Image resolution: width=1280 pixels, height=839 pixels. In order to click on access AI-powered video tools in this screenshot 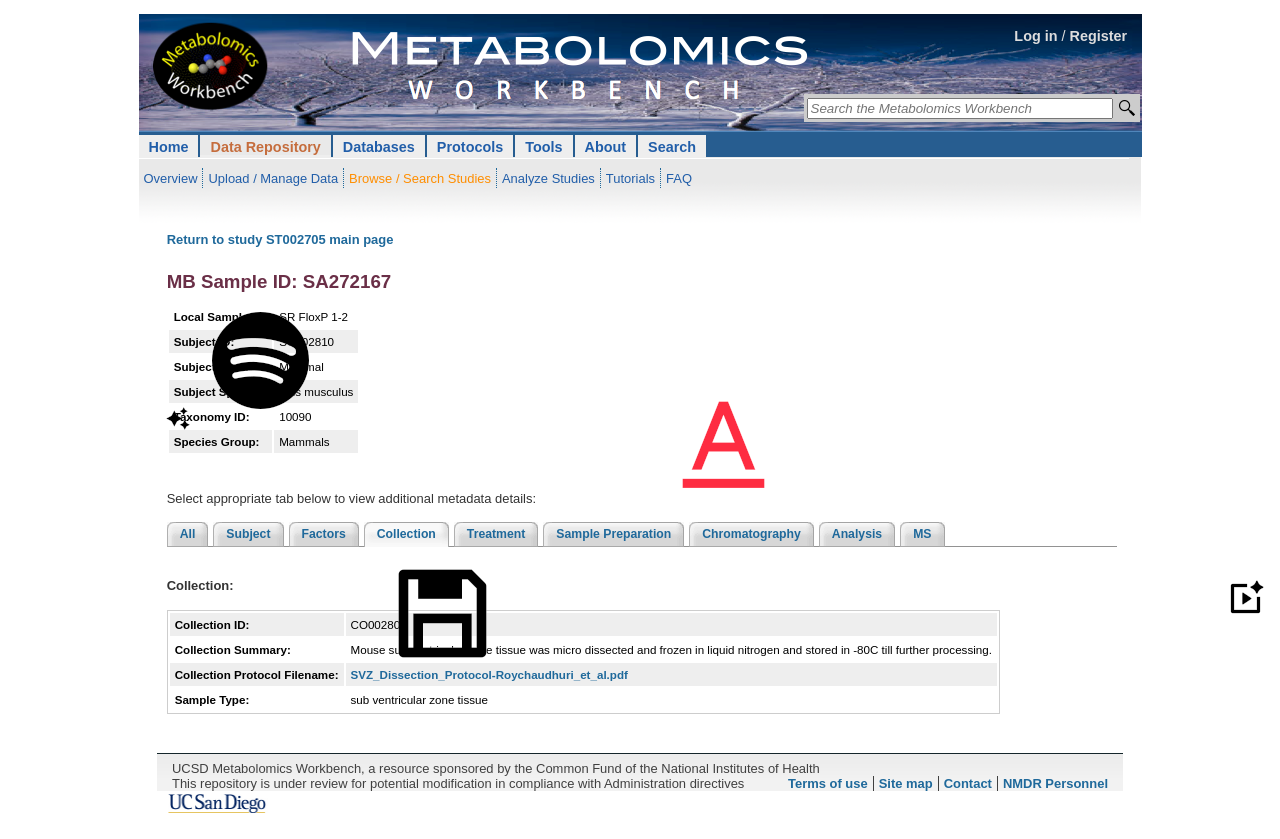, I will do `click(1245, 598)`.